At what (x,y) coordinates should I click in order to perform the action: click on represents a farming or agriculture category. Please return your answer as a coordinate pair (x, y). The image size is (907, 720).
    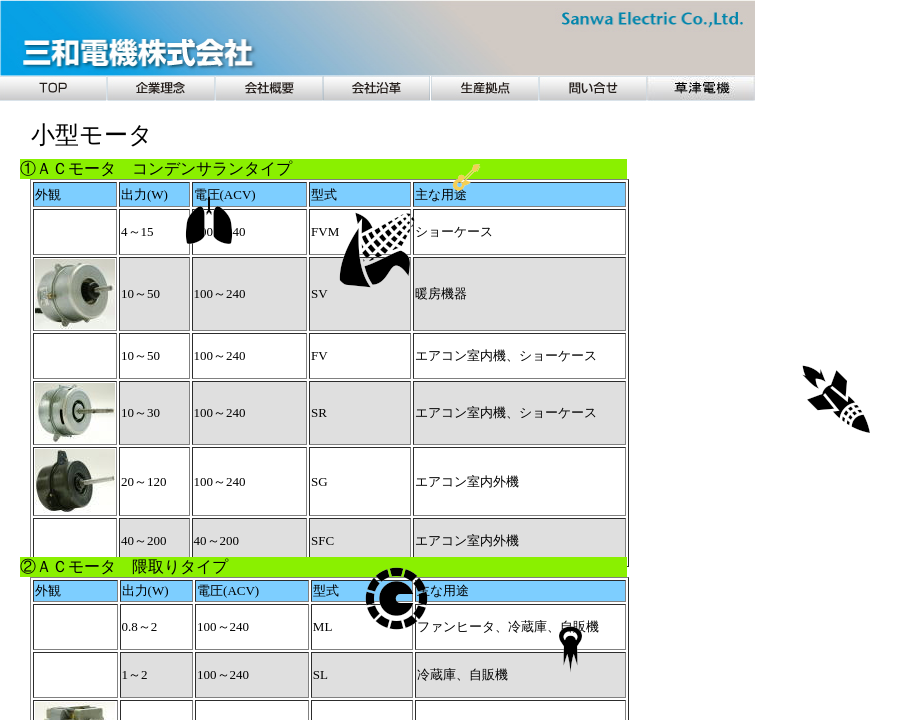
    Looking at the image, I should click on (377, 250).